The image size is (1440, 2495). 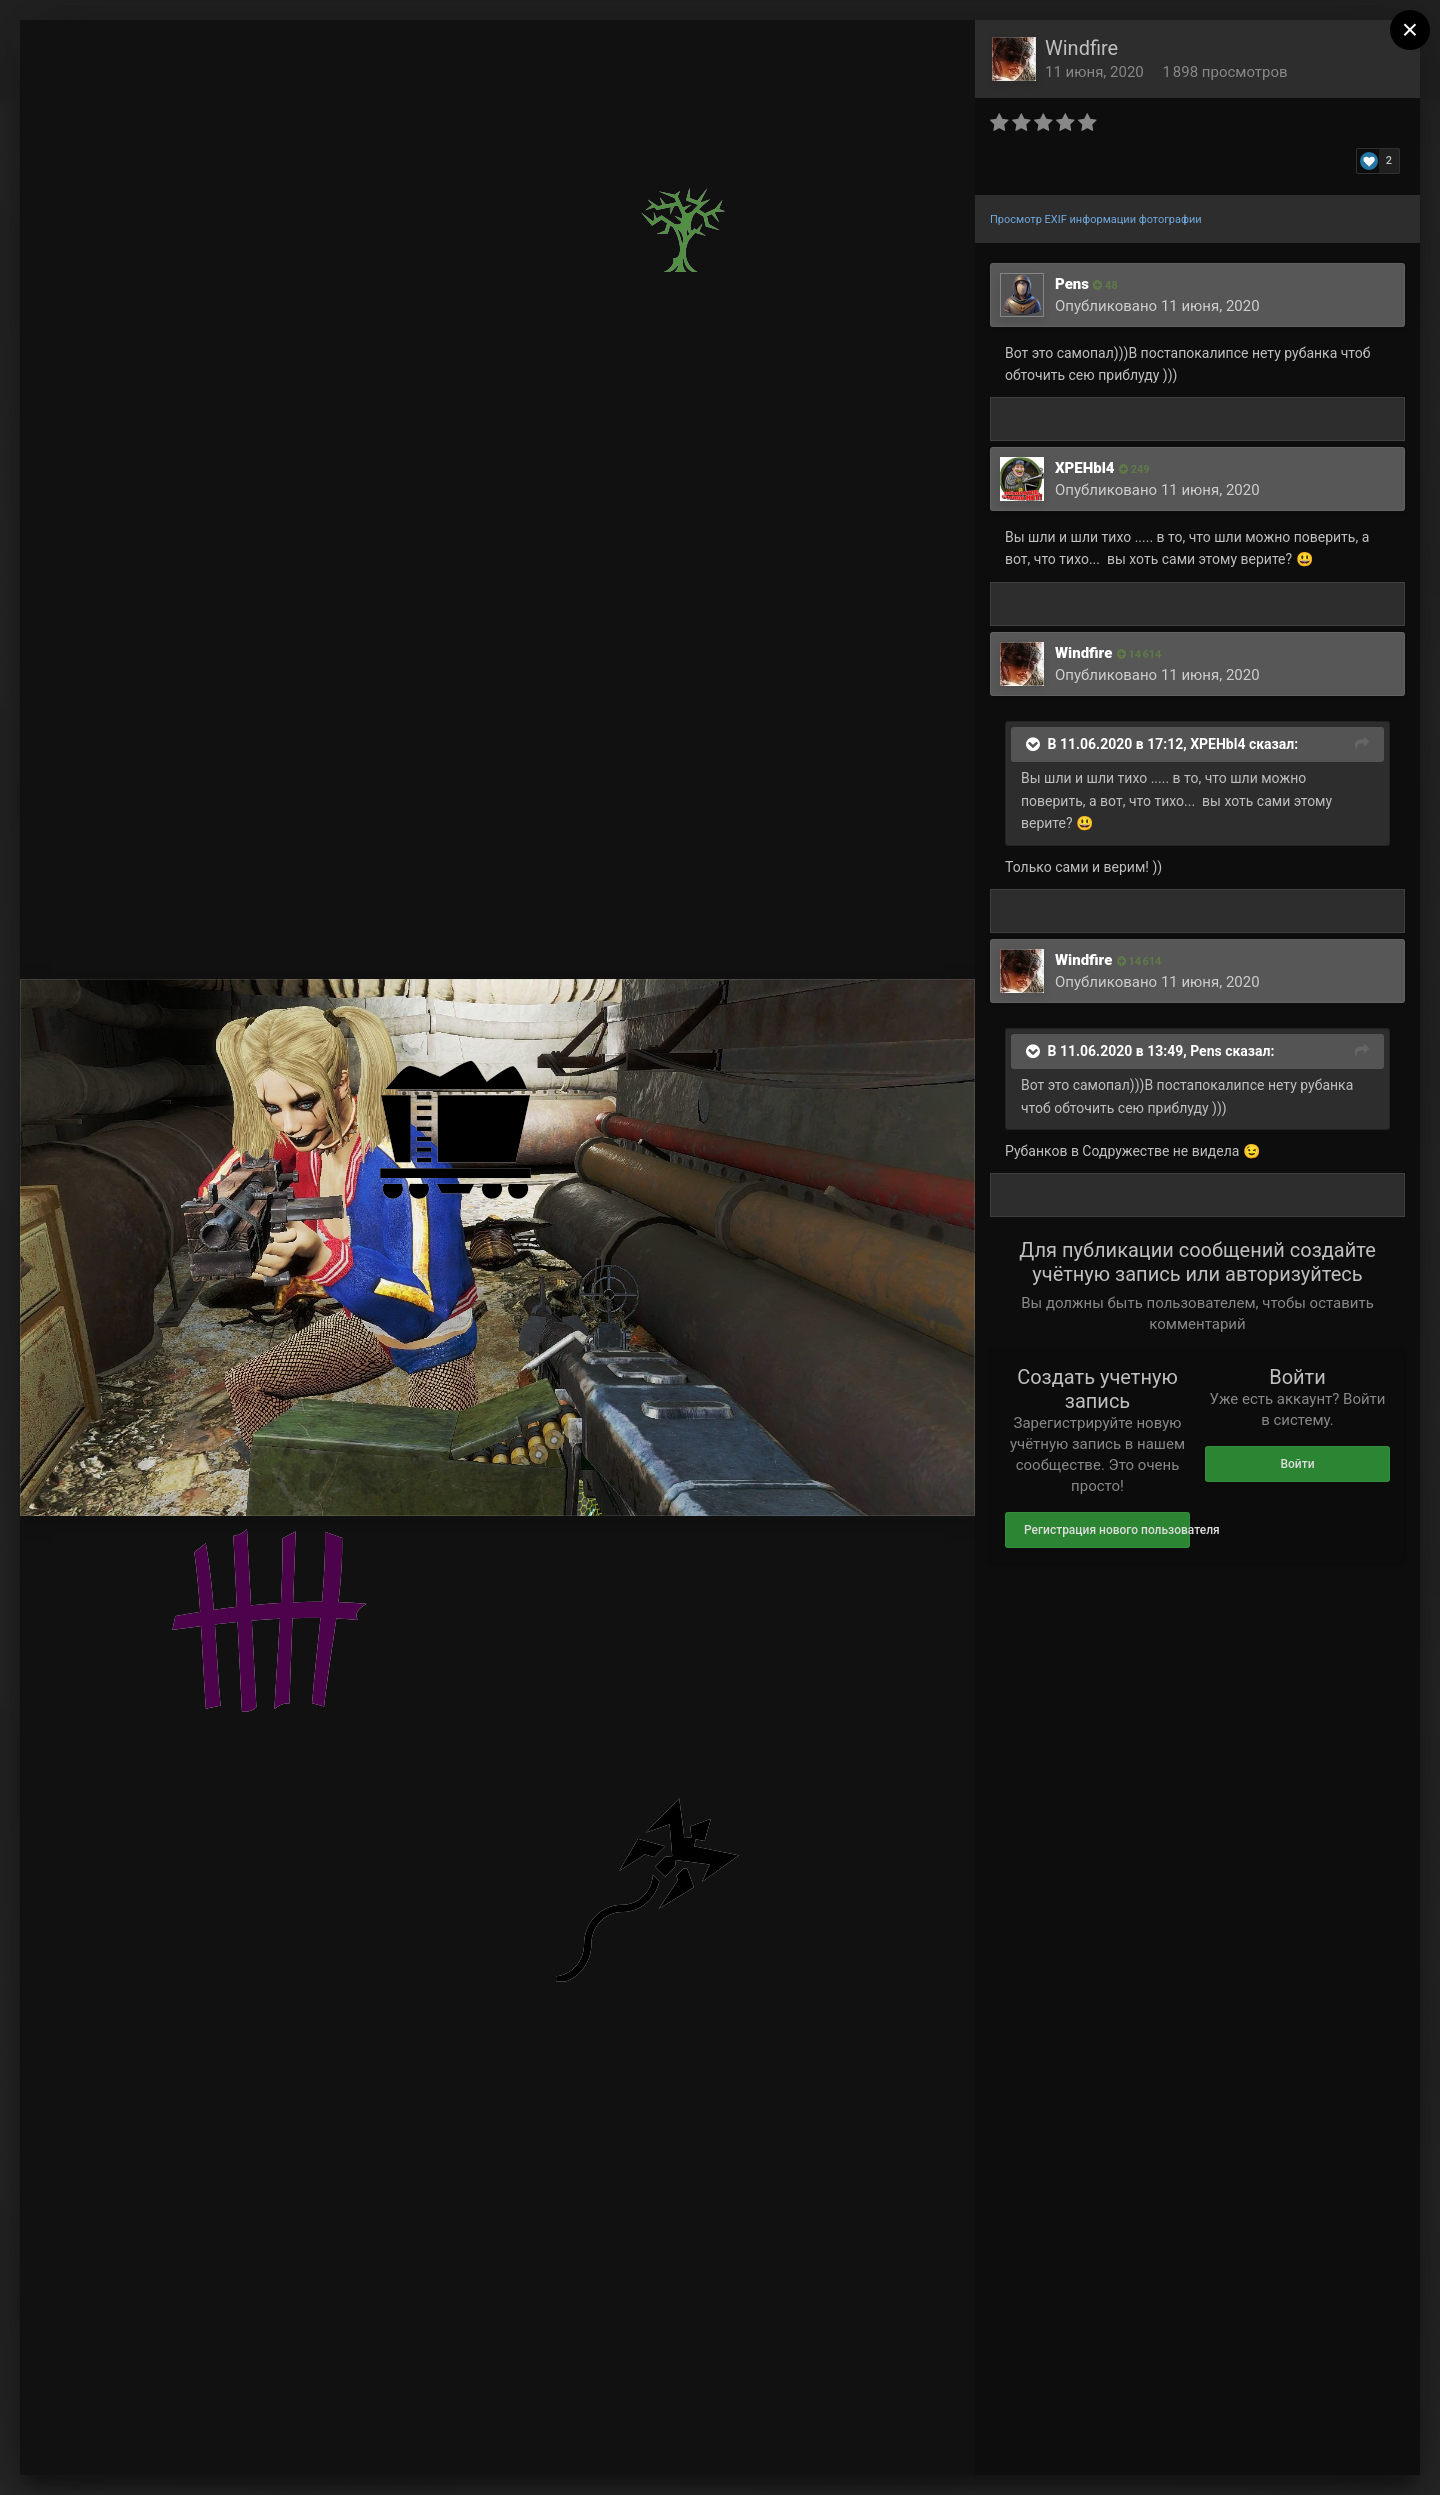 I want to click on indicates a count of five items or points, so click(x=269, y=1620).